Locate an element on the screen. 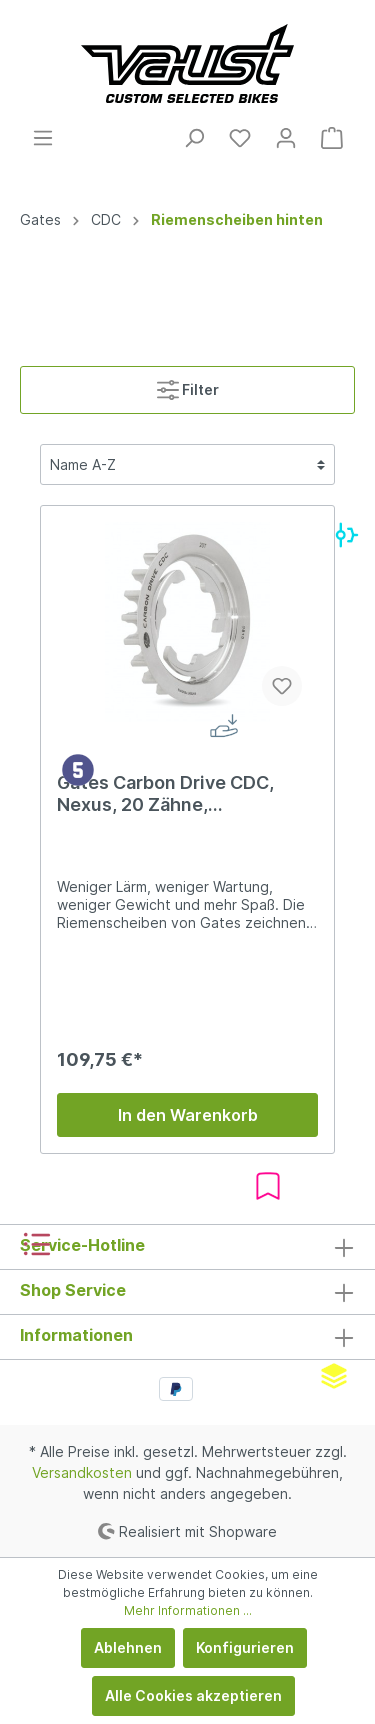  receive or accept an incoming item is located at coordinates (225, 727).